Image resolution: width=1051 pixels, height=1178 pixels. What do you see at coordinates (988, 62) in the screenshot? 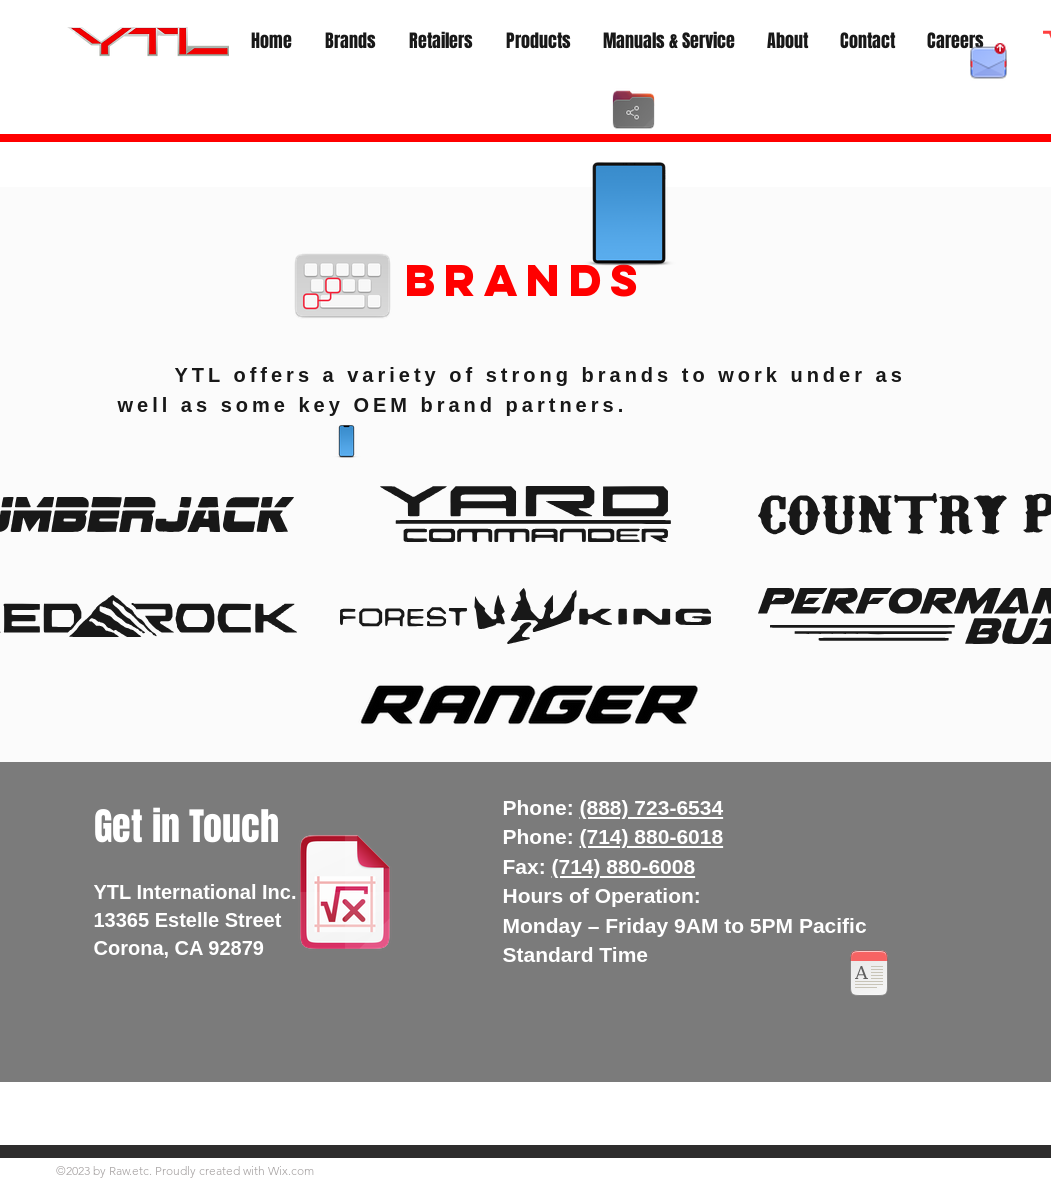
I see `send an email message` at bounding box center [988, 62].